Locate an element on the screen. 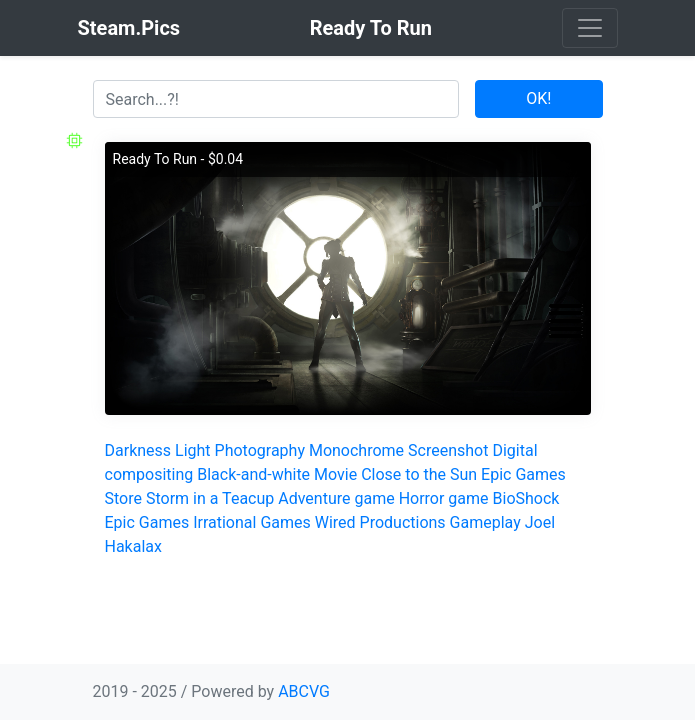  justify text alignment is located at coordinates (566, 321).